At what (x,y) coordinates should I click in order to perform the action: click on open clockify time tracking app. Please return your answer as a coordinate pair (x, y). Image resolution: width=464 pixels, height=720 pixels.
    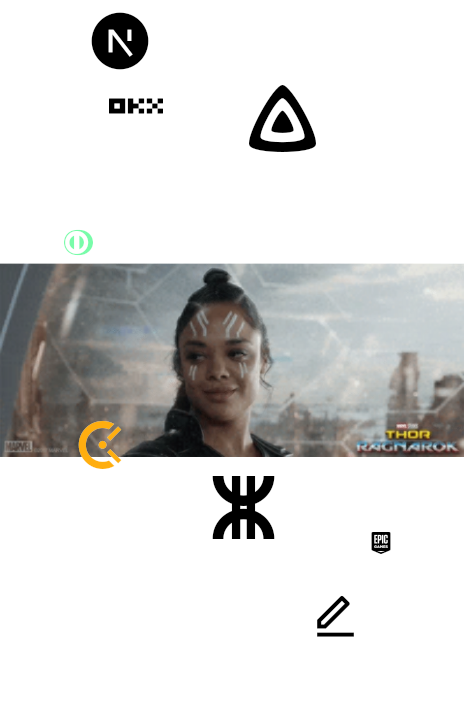
    Looking at the image, I should click on (100, 445).